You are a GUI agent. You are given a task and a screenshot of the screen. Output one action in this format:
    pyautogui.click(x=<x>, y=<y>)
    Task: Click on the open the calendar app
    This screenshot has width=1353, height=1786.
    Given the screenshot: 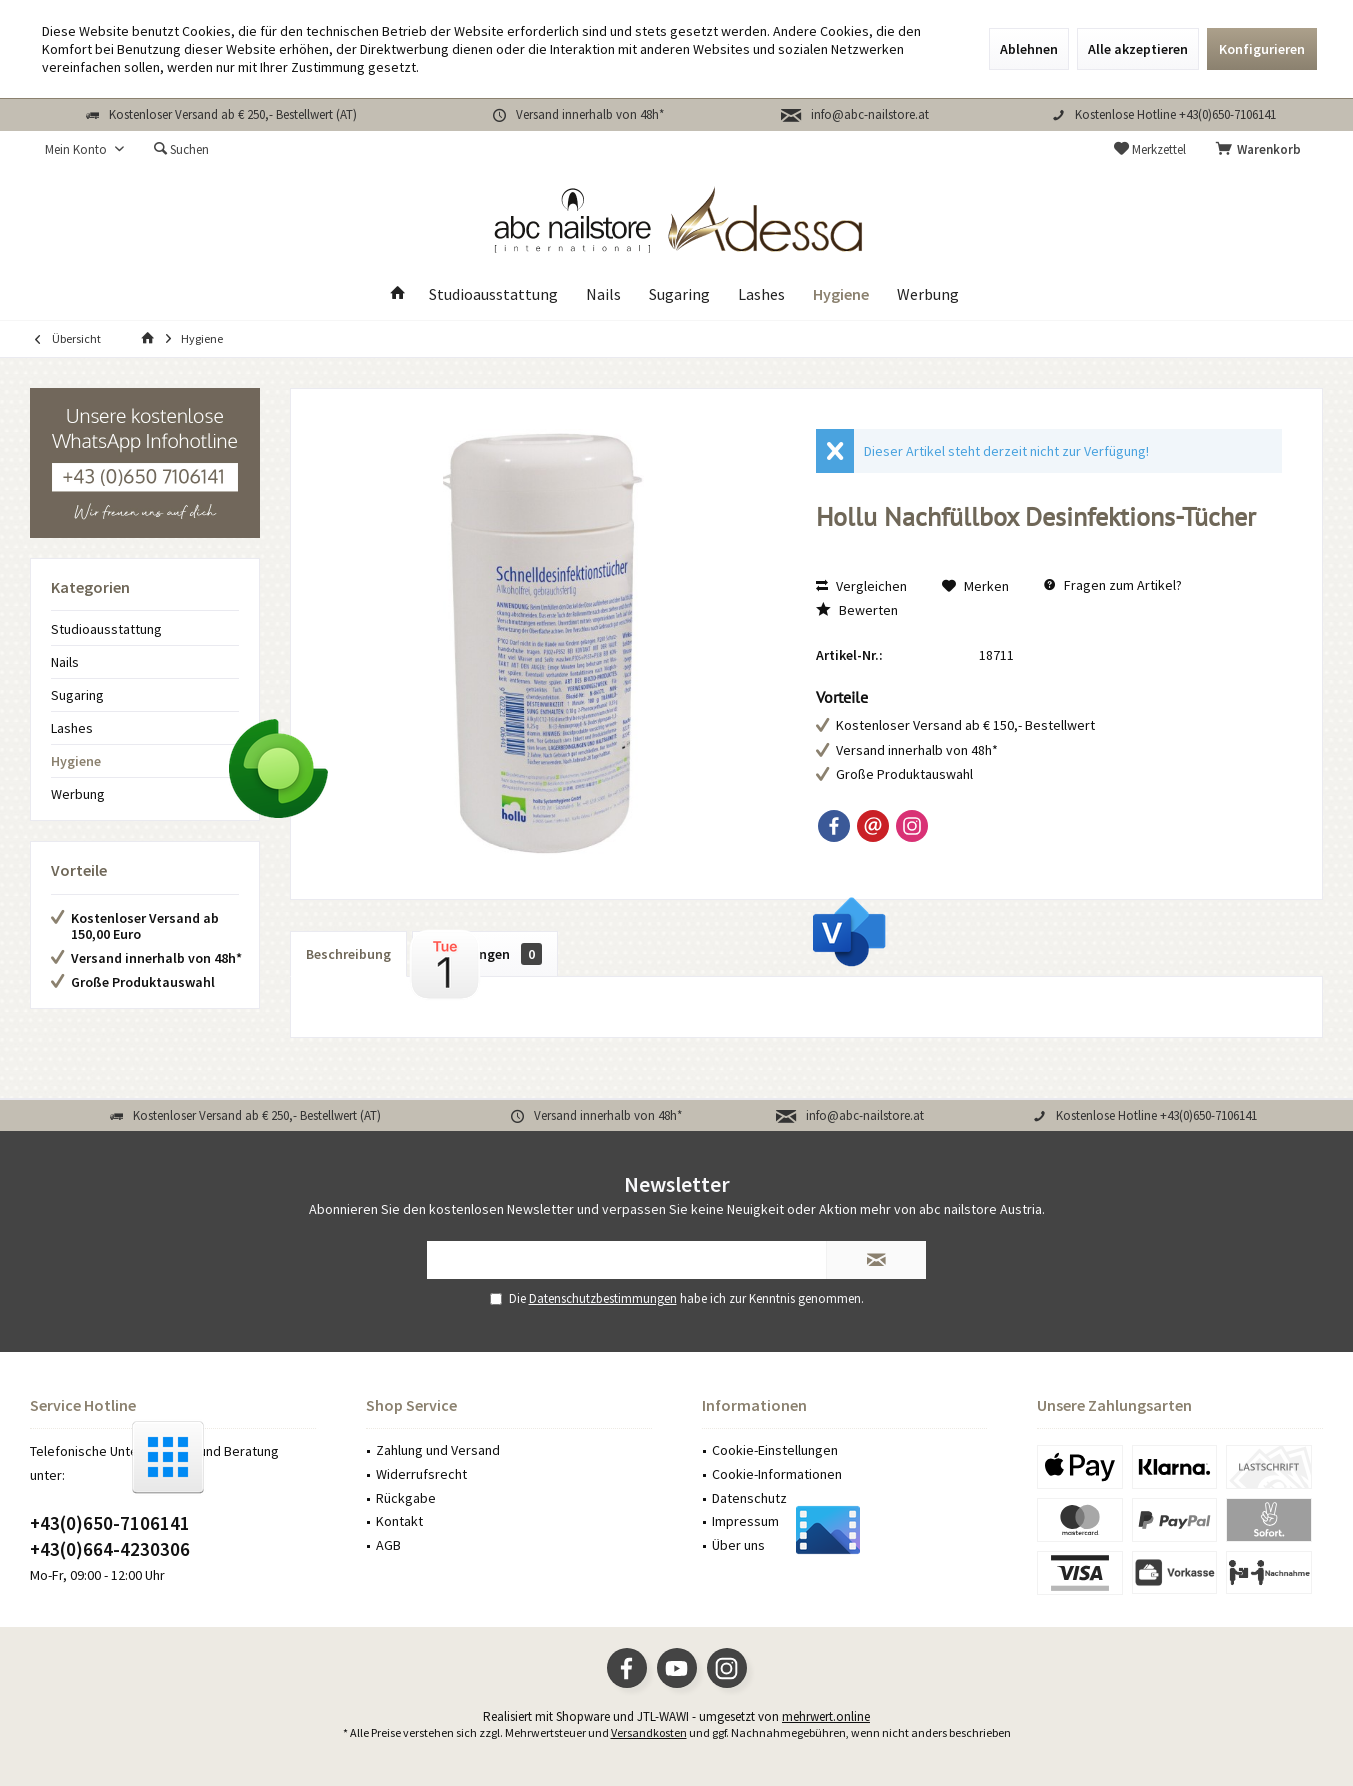 What is the action you would take?
    pyautogui.click(x=445, y=965)
    